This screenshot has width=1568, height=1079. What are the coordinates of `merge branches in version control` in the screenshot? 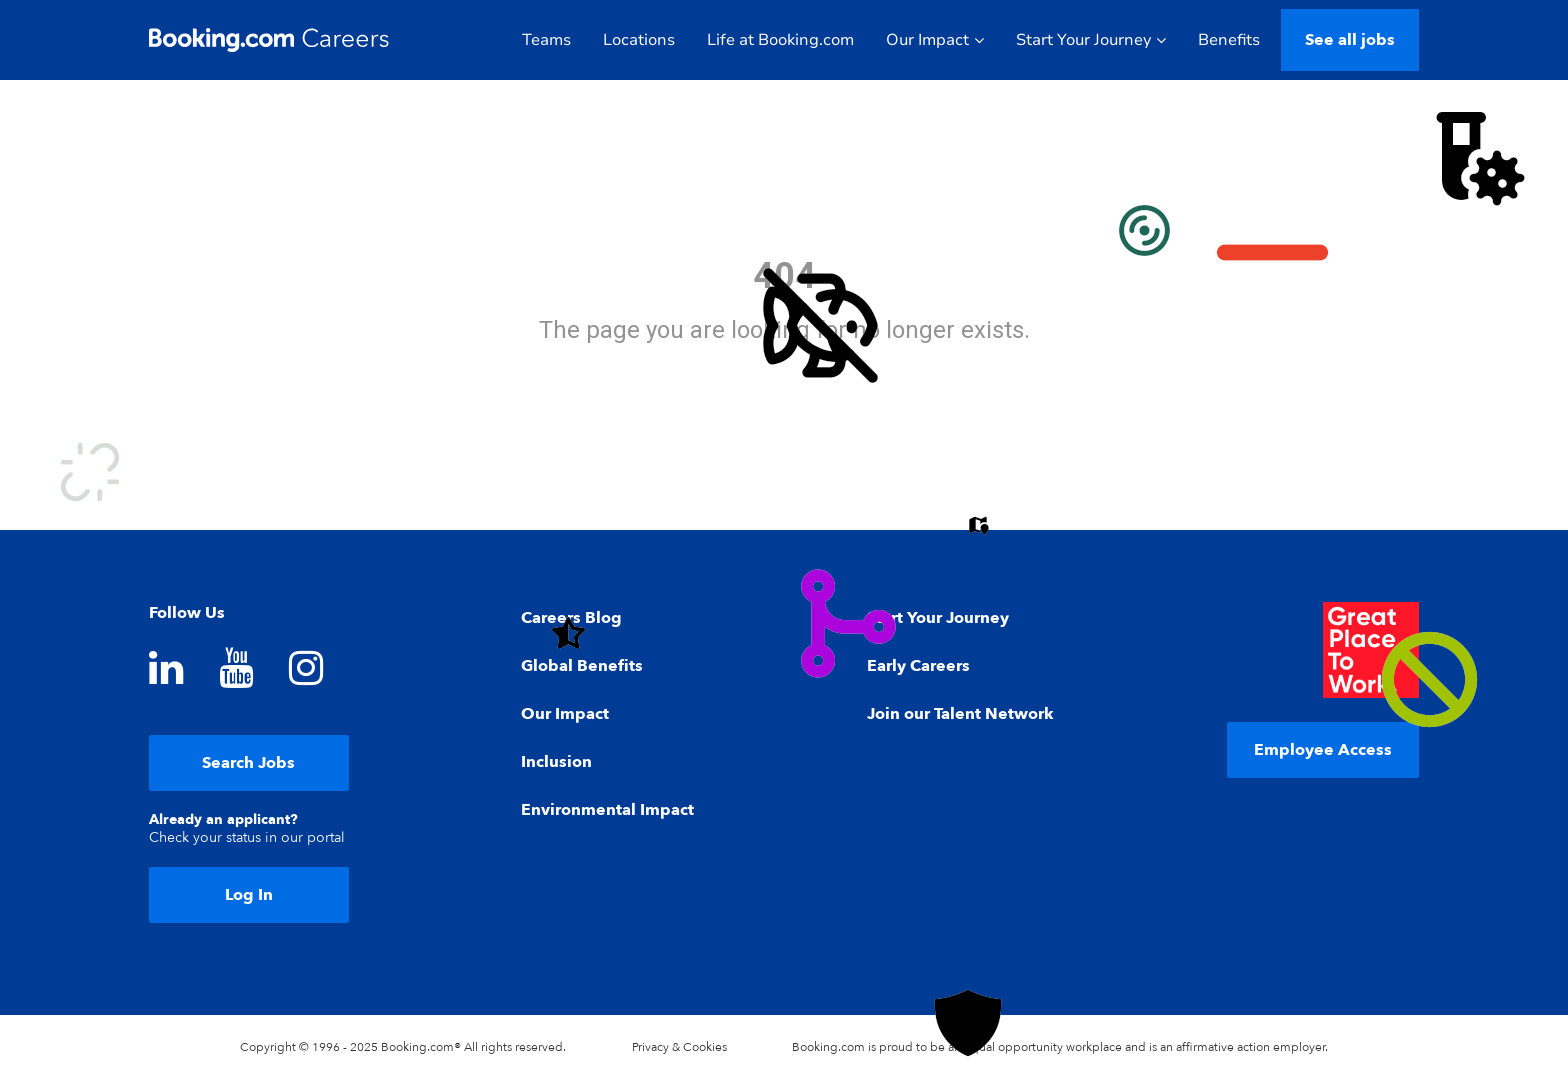 It's located at (848, 623).